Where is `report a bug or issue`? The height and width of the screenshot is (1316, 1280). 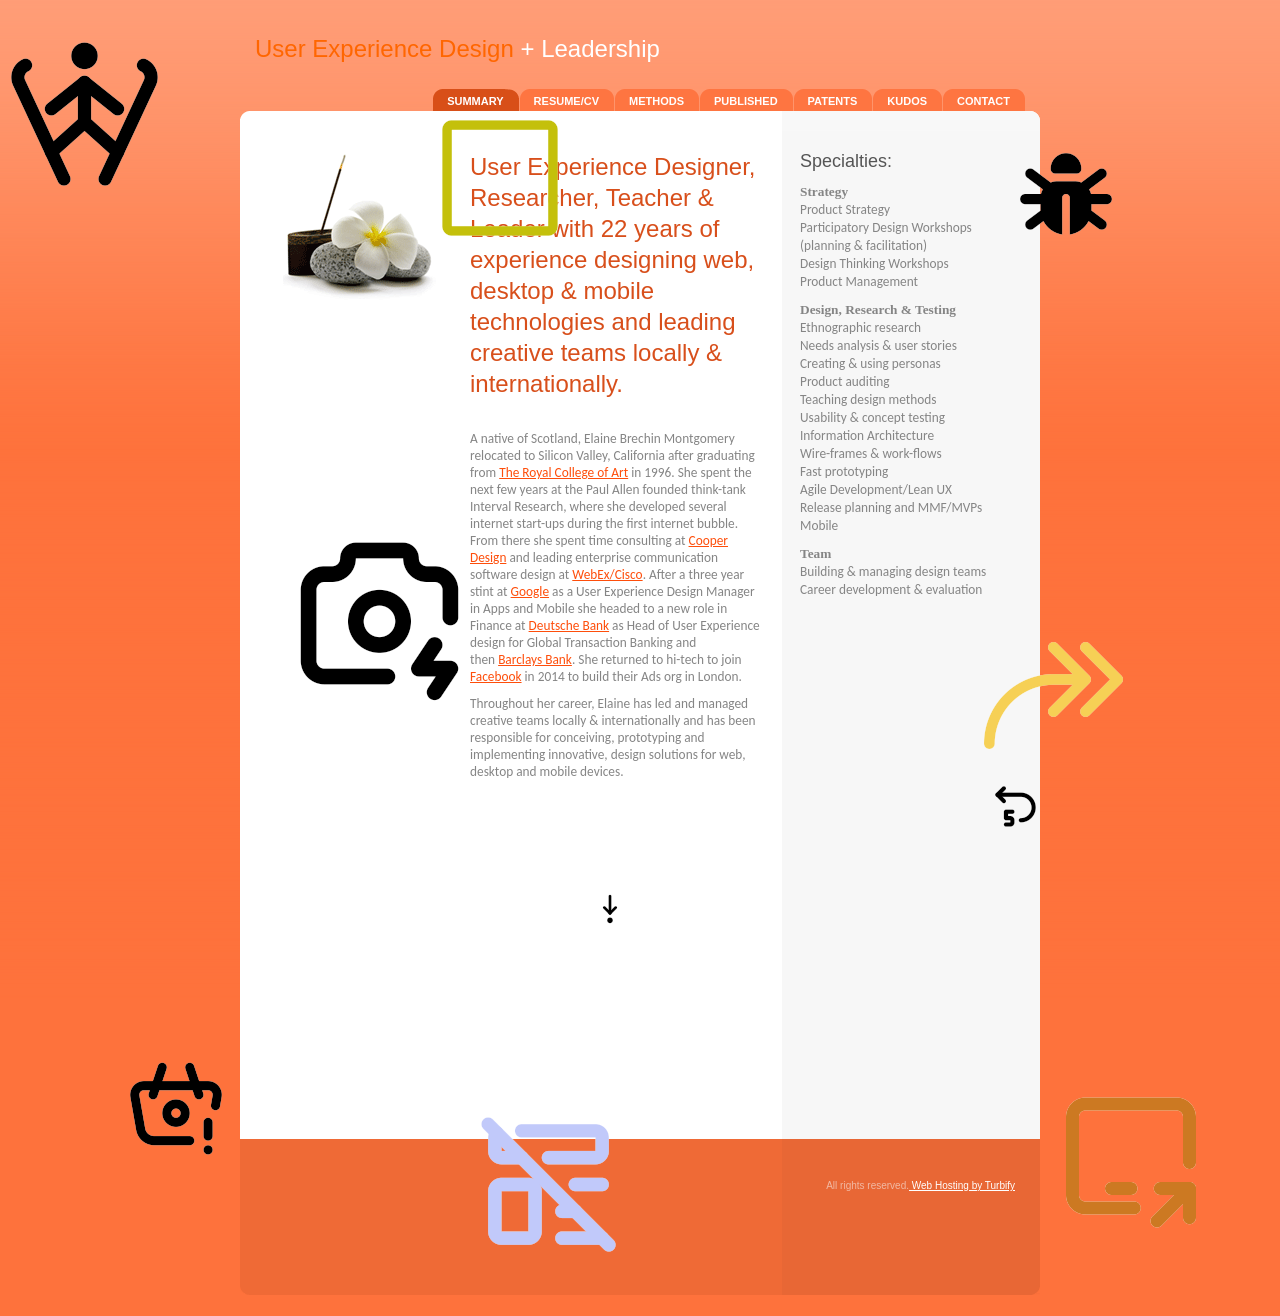
report a bug or issue is located at coordinates (1066, 194).